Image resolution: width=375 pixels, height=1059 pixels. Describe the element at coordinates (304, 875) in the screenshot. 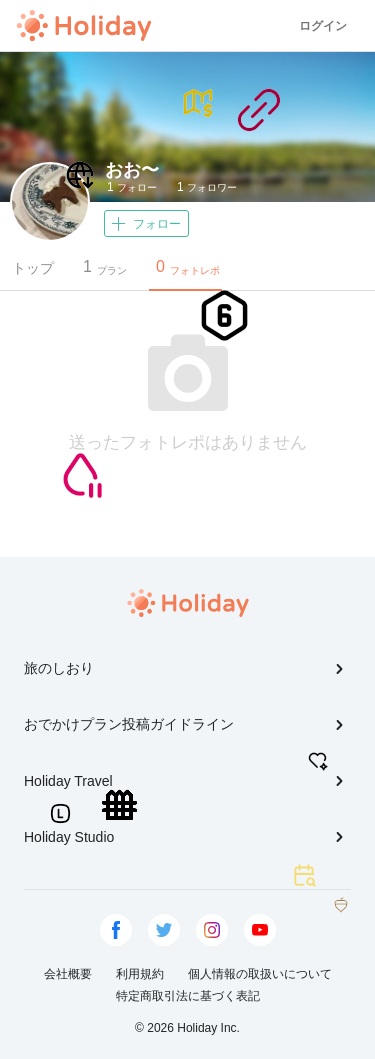

I see `search for events or dates in your calendar` at that location.